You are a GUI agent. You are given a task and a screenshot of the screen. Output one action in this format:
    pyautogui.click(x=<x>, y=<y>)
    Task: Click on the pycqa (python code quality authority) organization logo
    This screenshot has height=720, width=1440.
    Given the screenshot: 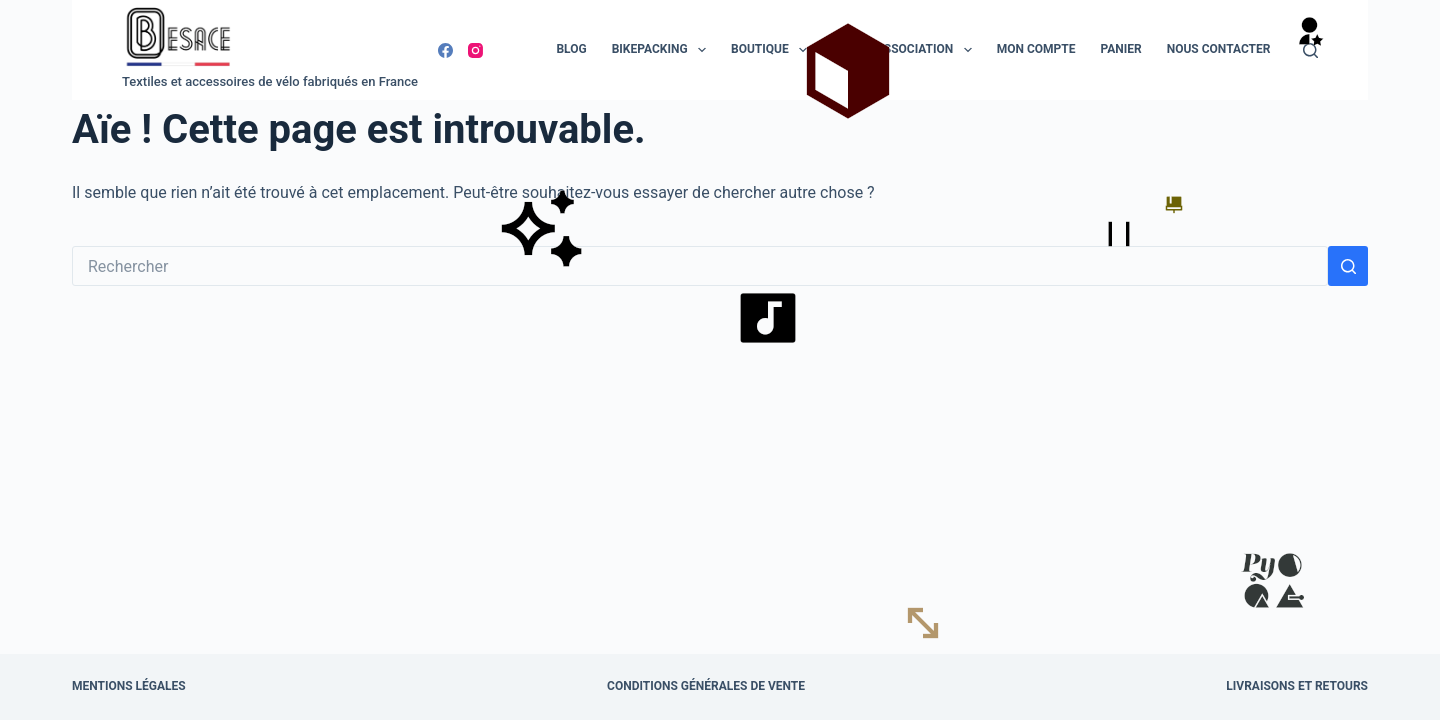 What is the action you would take?
    pyautogui.click(x=1272, y=580)
    